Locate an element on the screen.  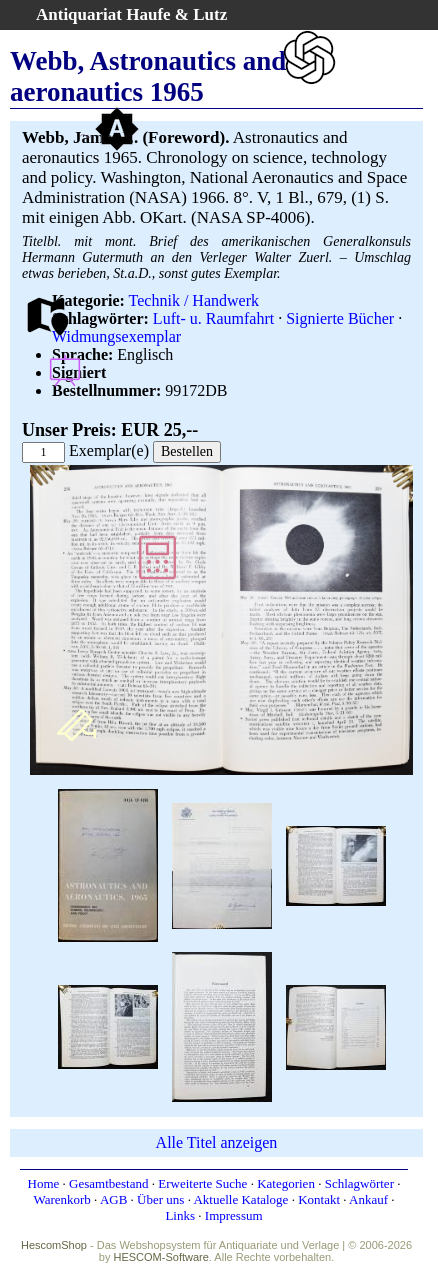
indicates an approximate or estimated value is located at coordinates (86, 136).